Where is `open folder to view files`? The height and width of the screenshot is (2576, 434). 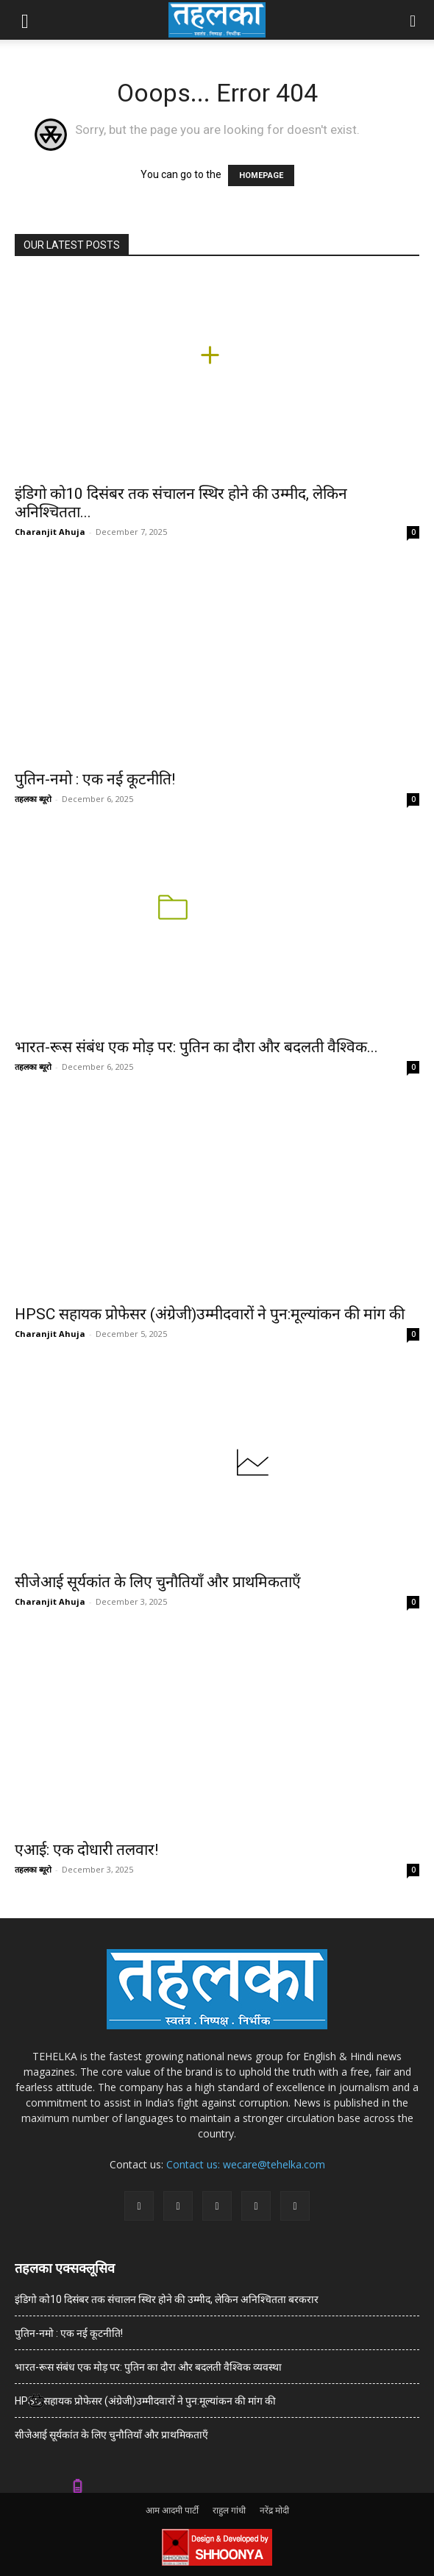
open folder to view files is located at coordinates (173, 907).